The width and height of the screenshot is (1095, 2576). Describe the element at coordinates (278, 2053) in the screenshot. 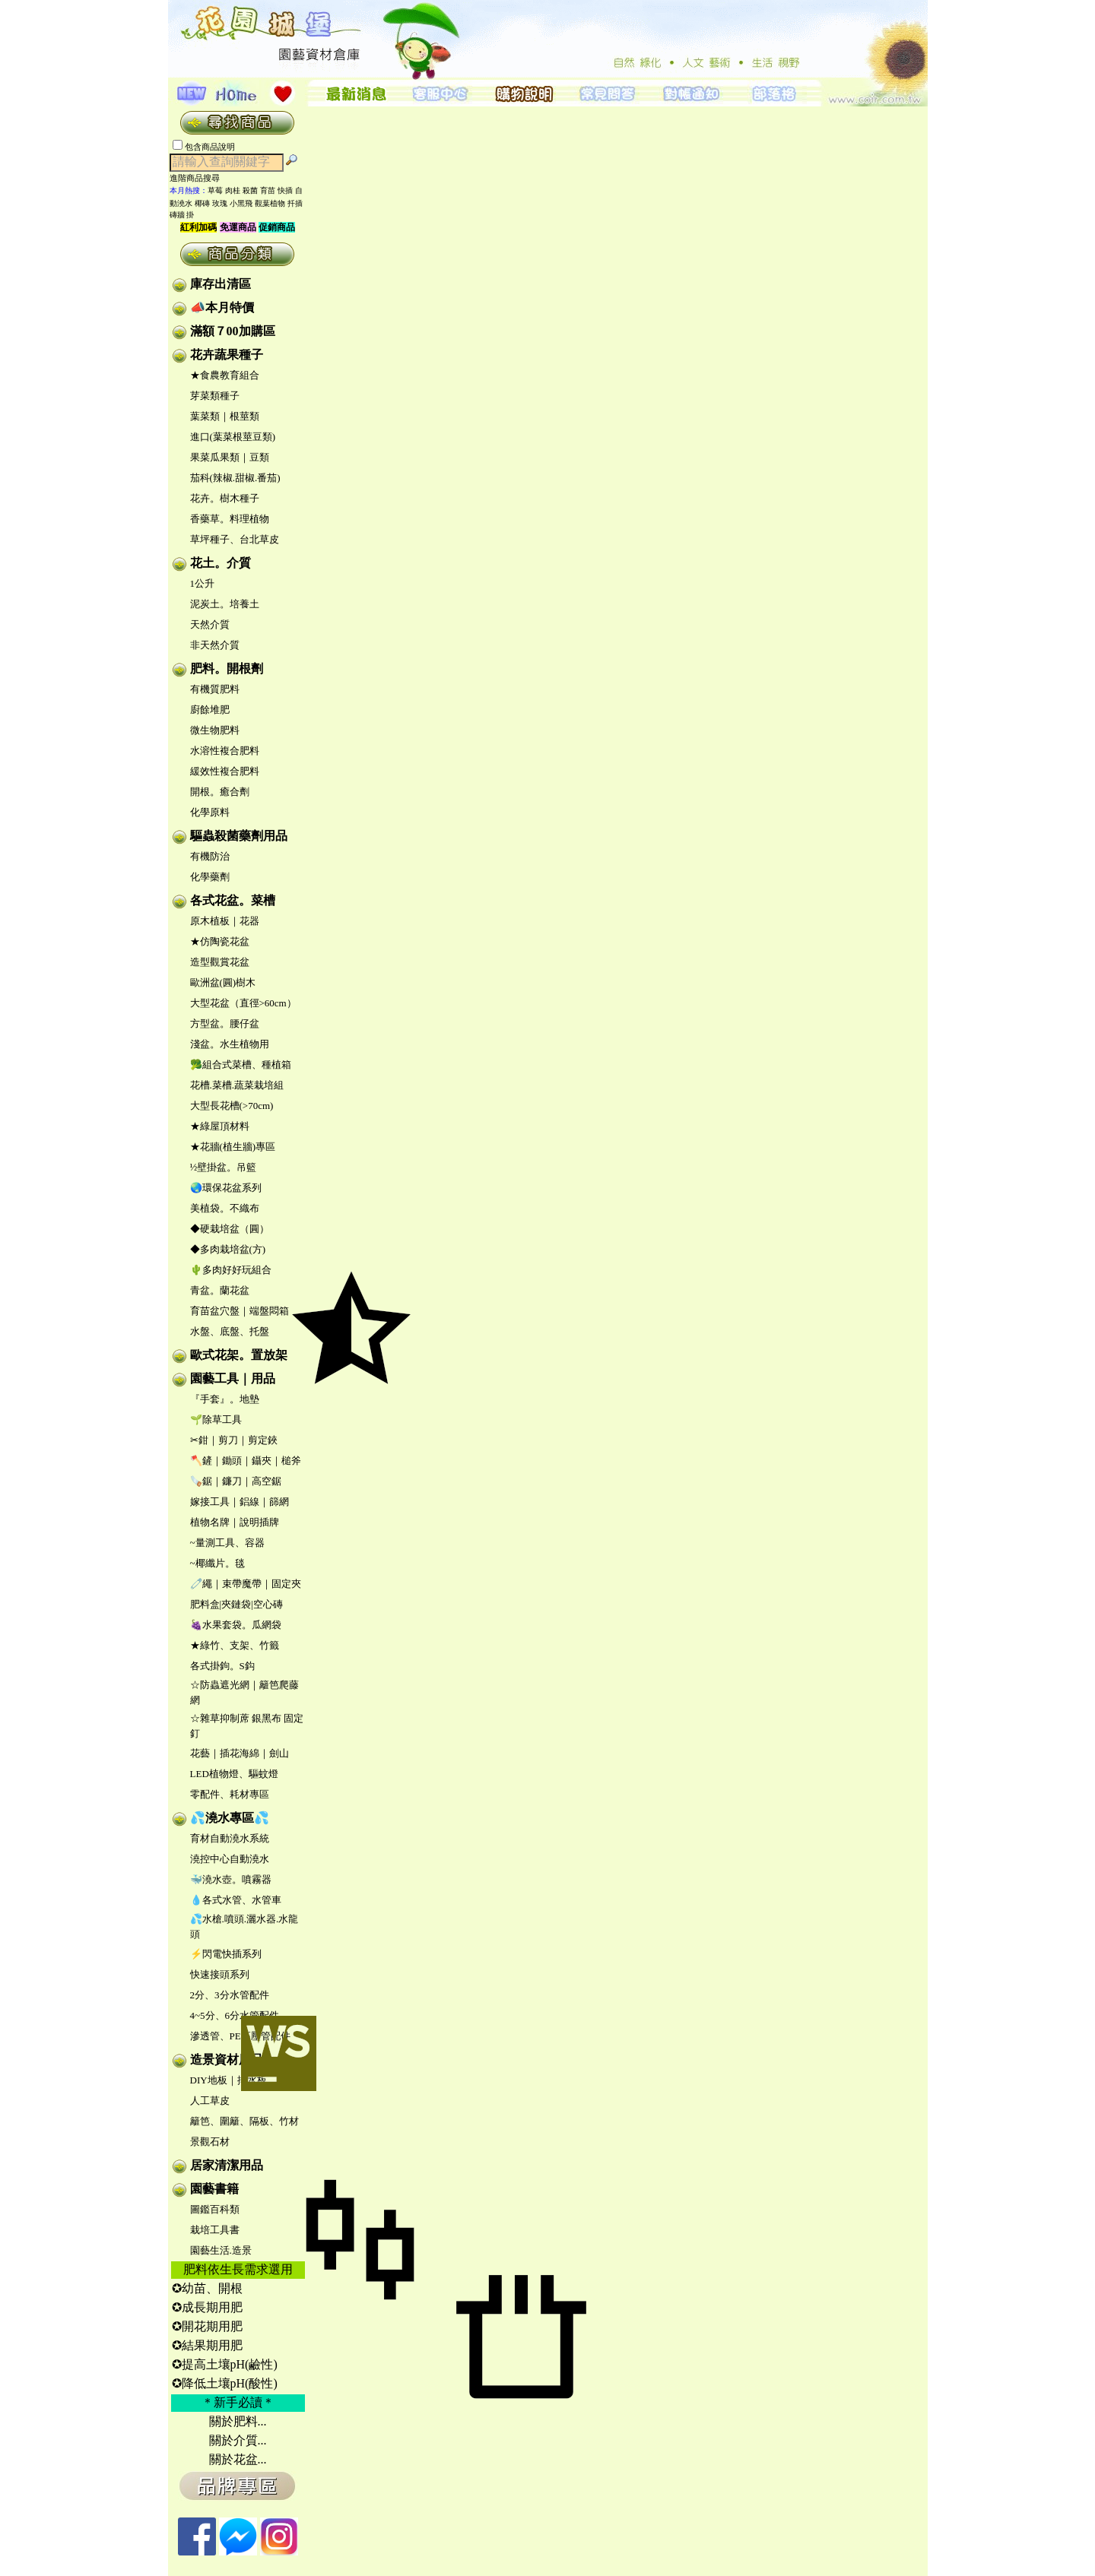

I see `open WebStorm IDE` at that location.